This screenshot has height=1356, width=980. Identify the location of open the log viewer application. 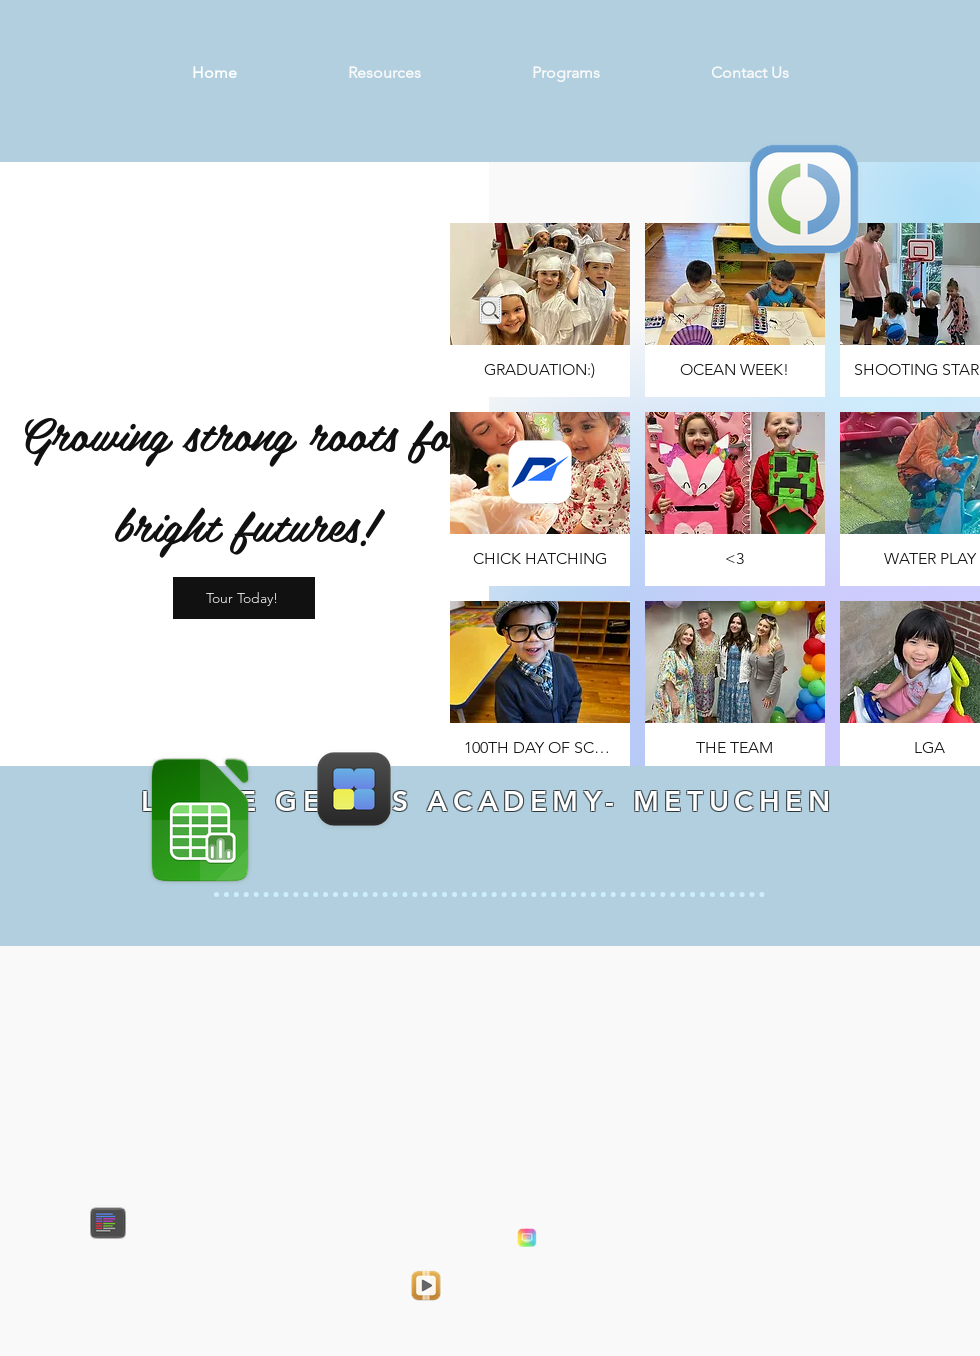
(490, 310).